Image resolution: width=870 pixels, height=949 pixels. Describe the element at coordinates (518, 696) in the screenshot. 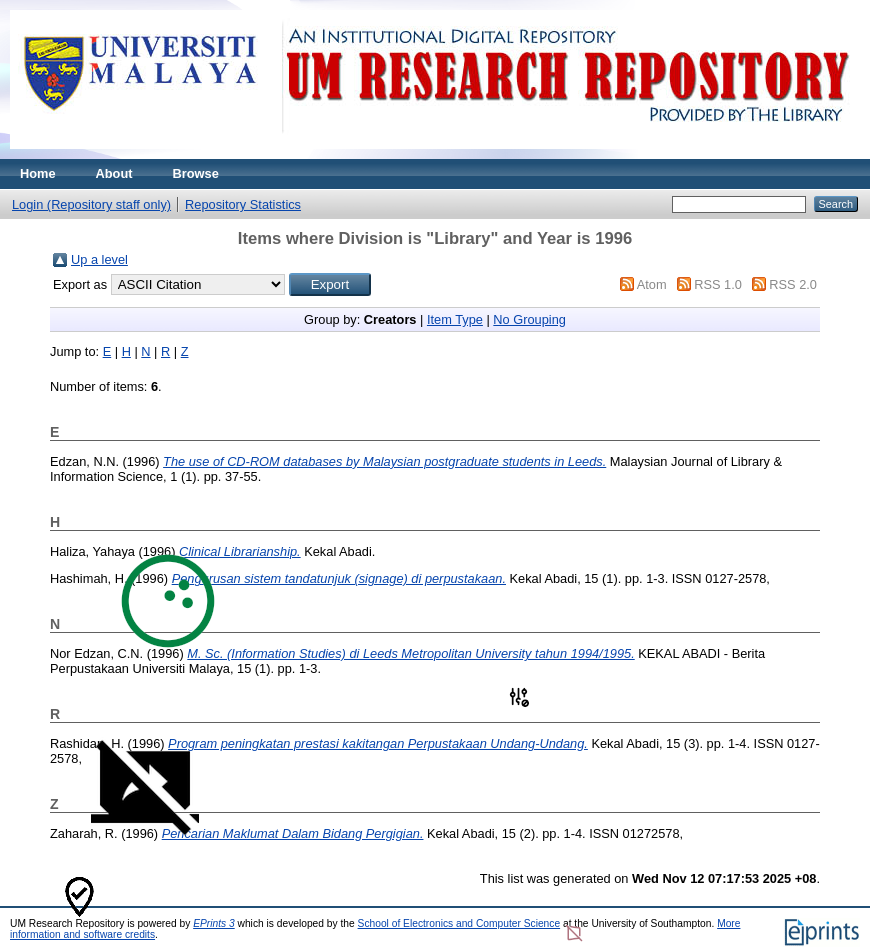

I see `cancel or reset filter settings` at that location.